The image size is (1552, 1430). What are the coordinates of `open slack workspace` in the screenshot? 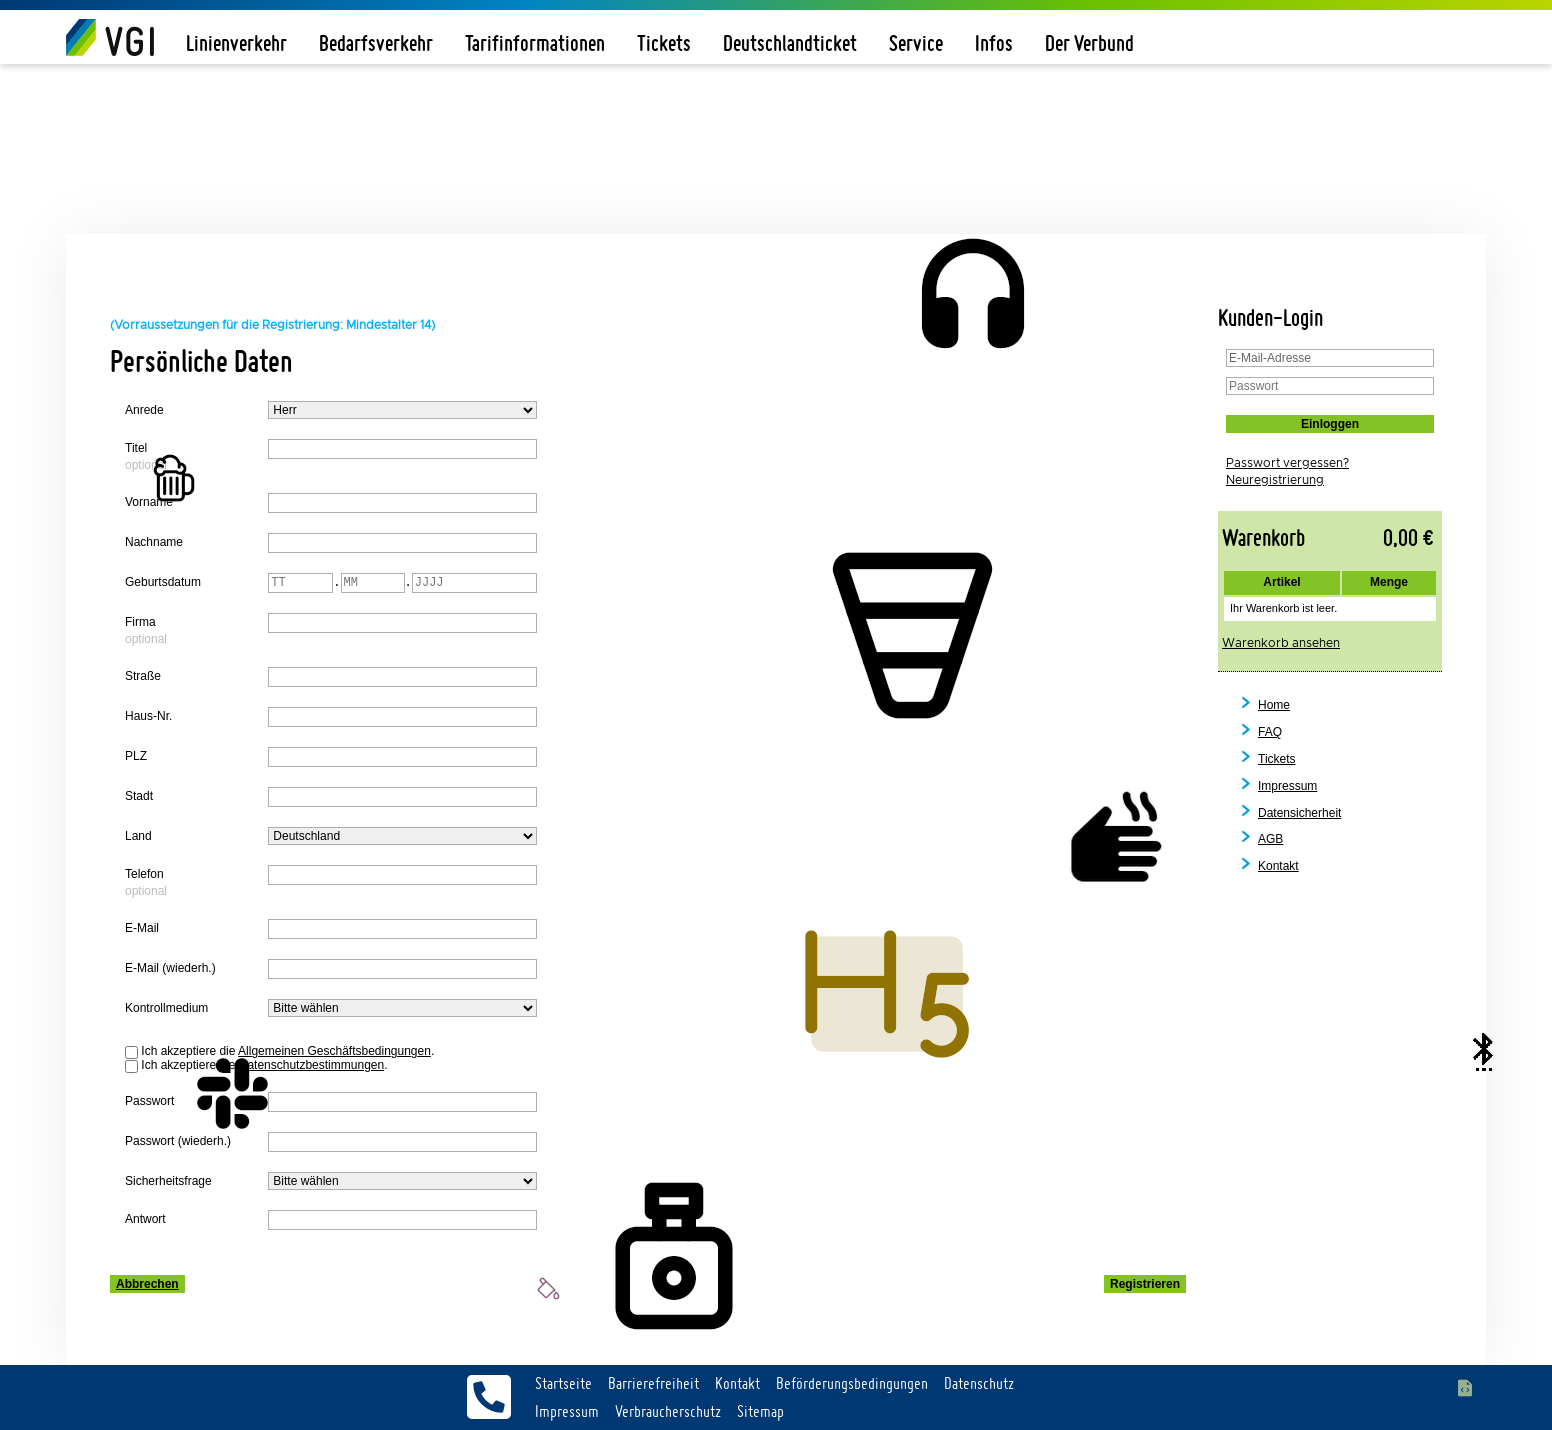 It's located at (232, 1093).